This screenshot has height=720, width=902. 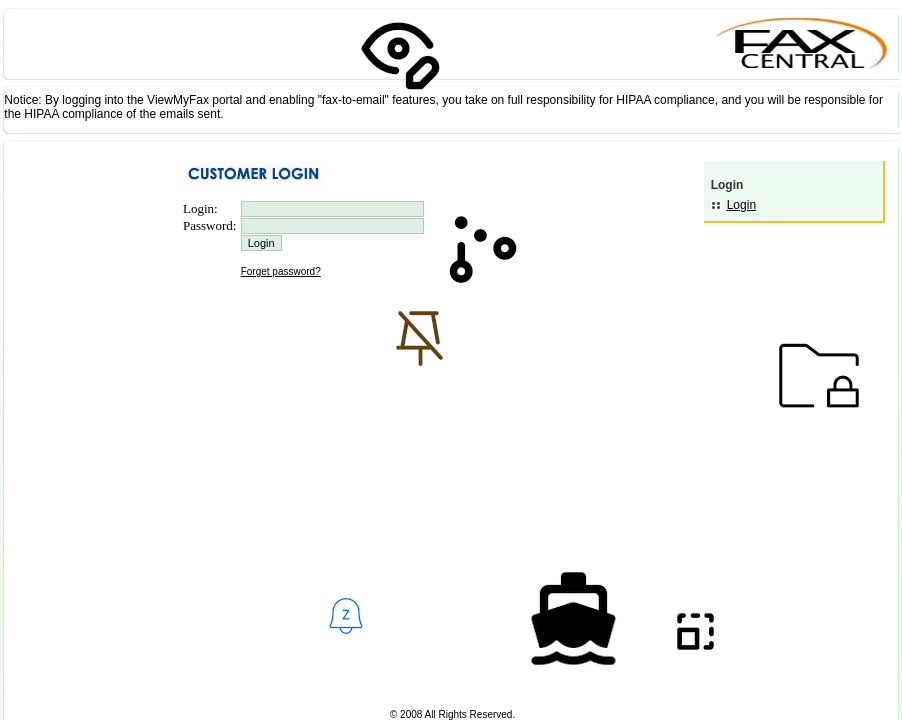 I want to click on access a password-protected folder, so click(x=819, y=374).